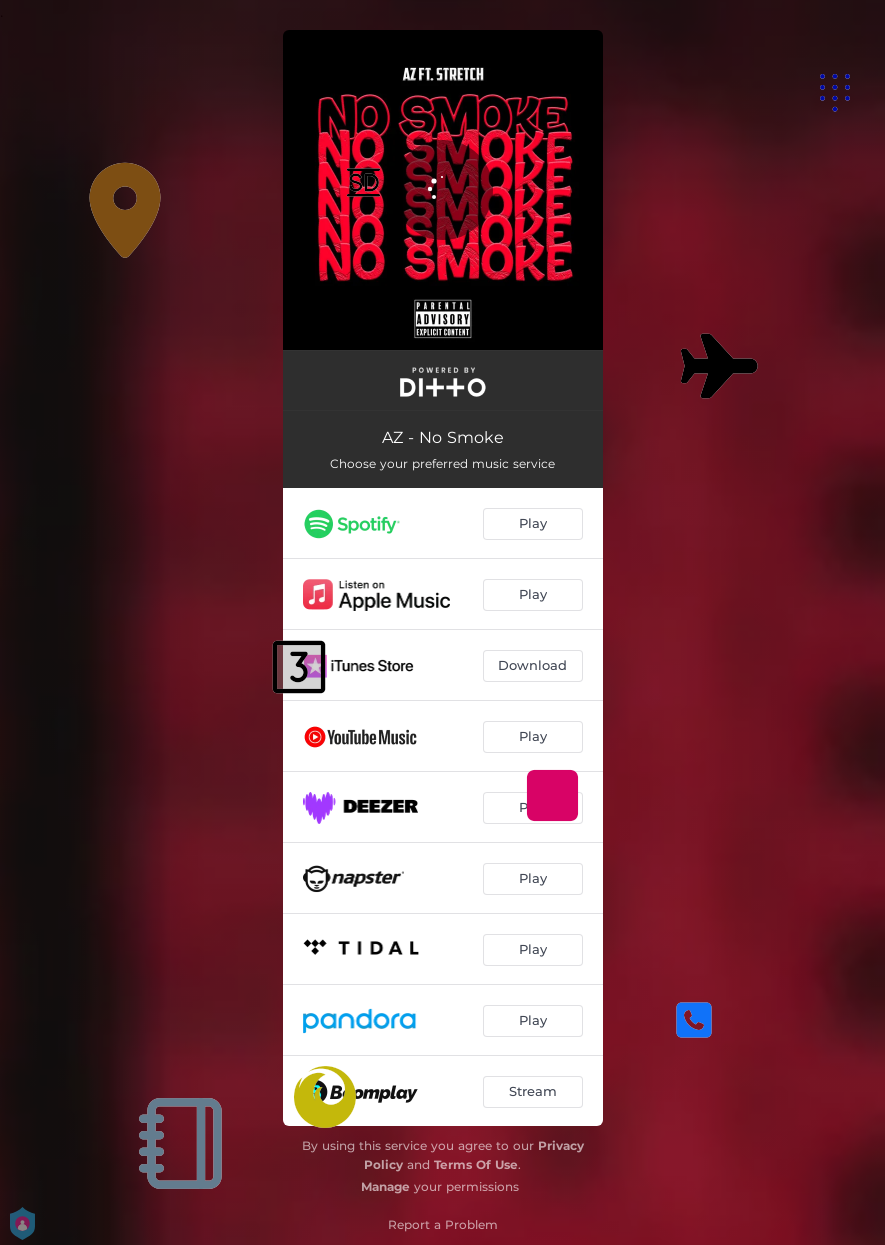 The width and height of the screenshot is (885, 1245). Describe the element at coordinates (184, 1143) in the screenshot. I see `open your notebook` at that location.